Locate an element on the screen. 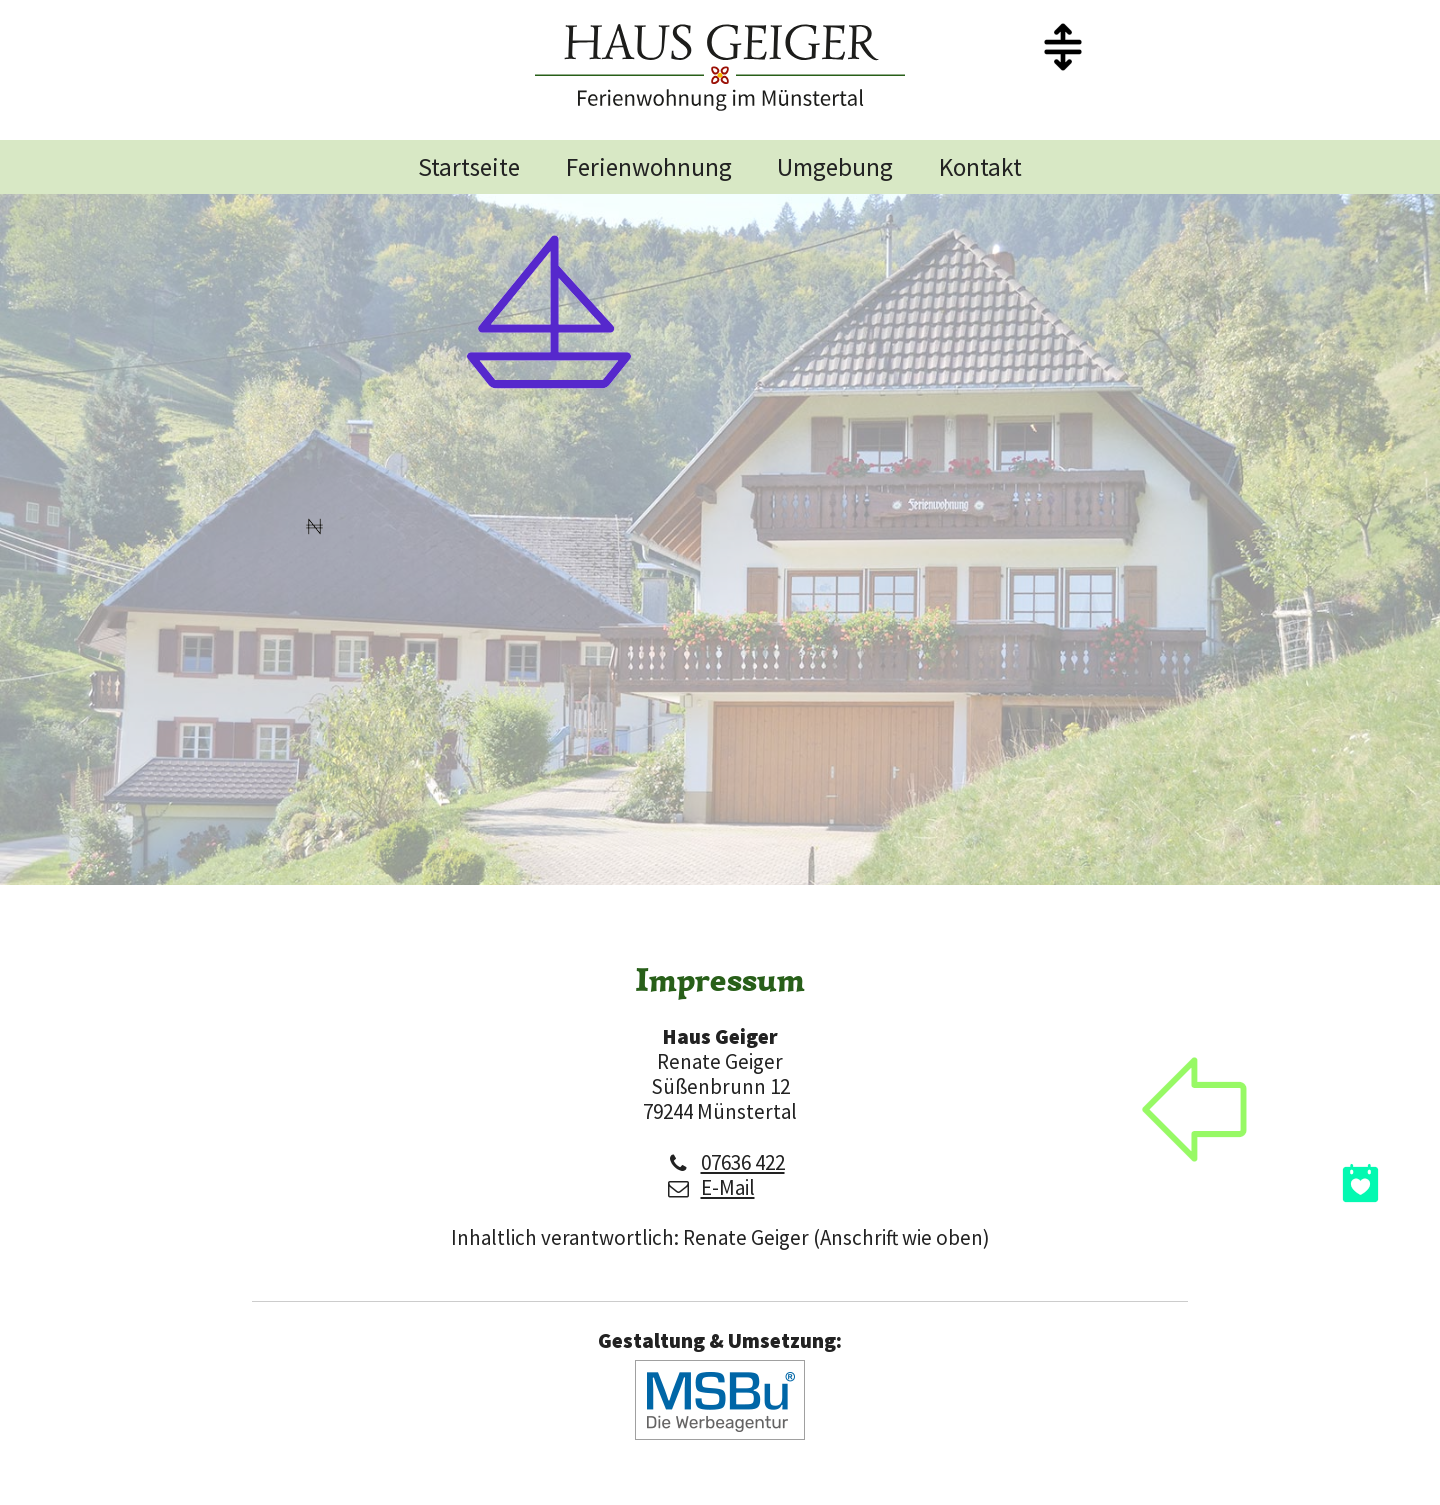 This screenshot has width=1440, height=1505. access sailing or boating features is located at coordinates (549, 323).